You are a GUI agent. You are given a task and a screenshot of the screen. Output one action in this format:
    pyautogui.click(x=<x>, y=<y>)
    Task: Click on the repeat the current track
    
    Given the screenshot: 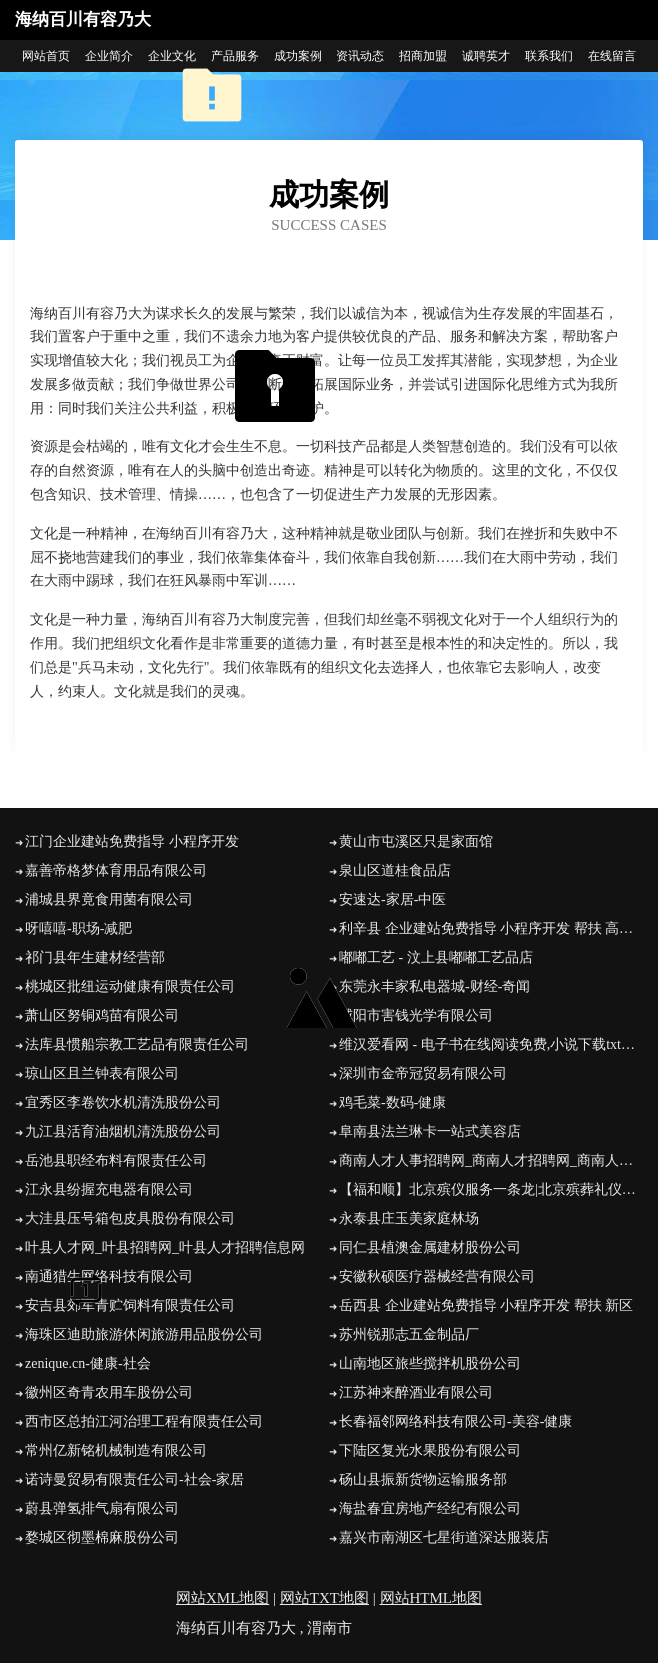 What is the action you would take?
    pyautogui.click(x=86, y=1290)
    